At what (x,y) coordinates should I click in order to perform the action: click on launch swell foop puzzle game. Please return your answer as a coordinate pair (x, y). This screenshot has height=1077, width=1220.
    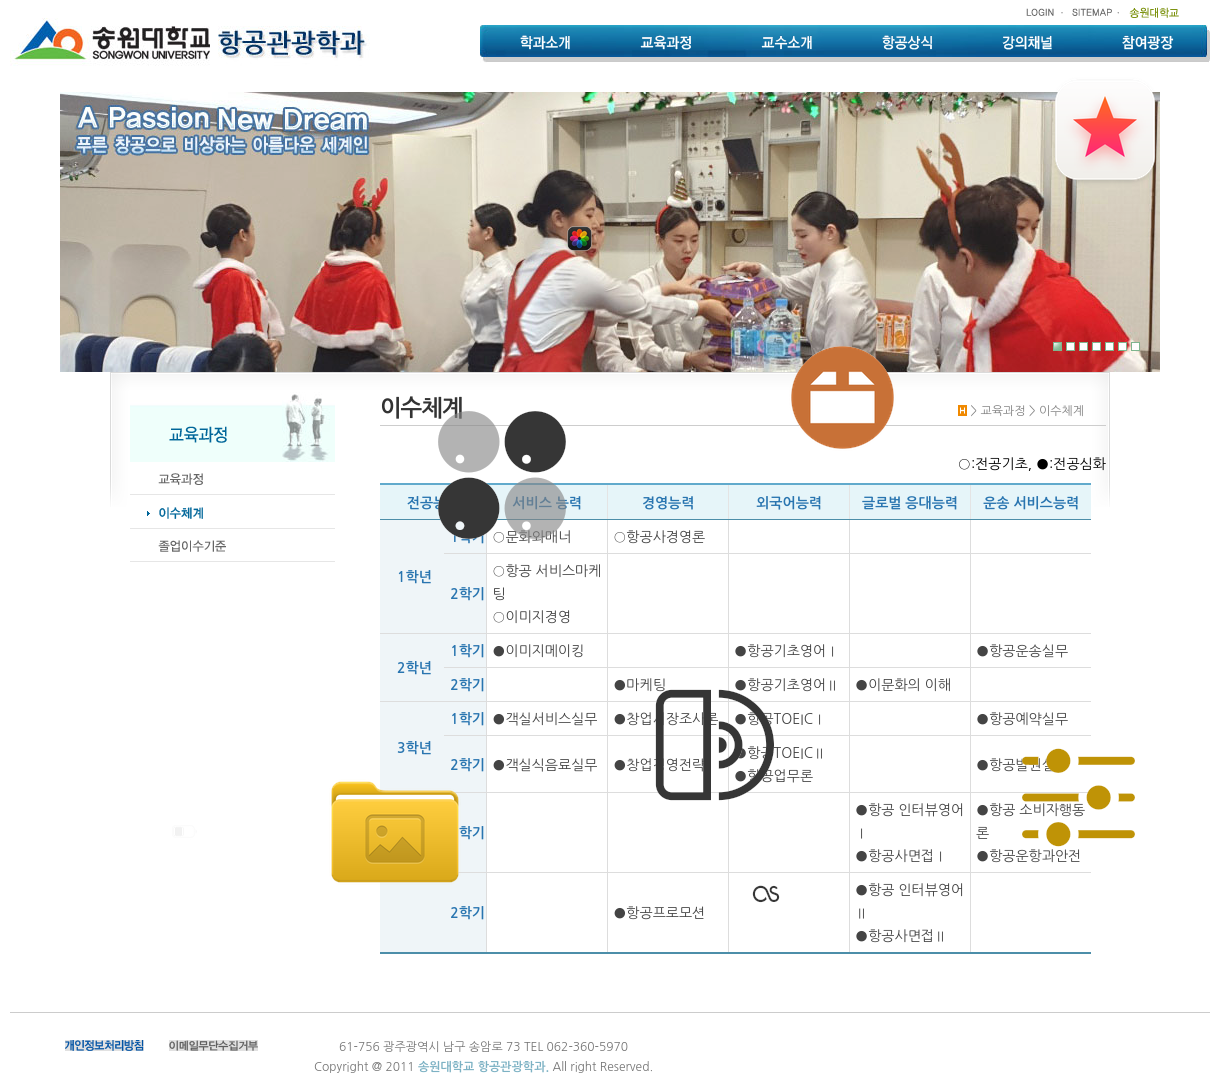
    Looking at the image, I should click on (502, 475).